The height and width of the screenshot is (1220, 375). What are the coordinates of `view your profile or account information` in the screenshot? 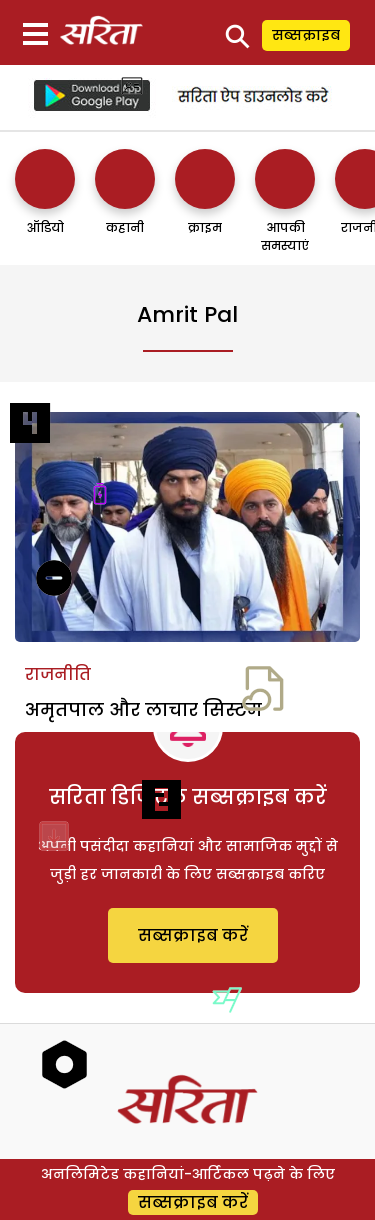 It's located at (132, 86).